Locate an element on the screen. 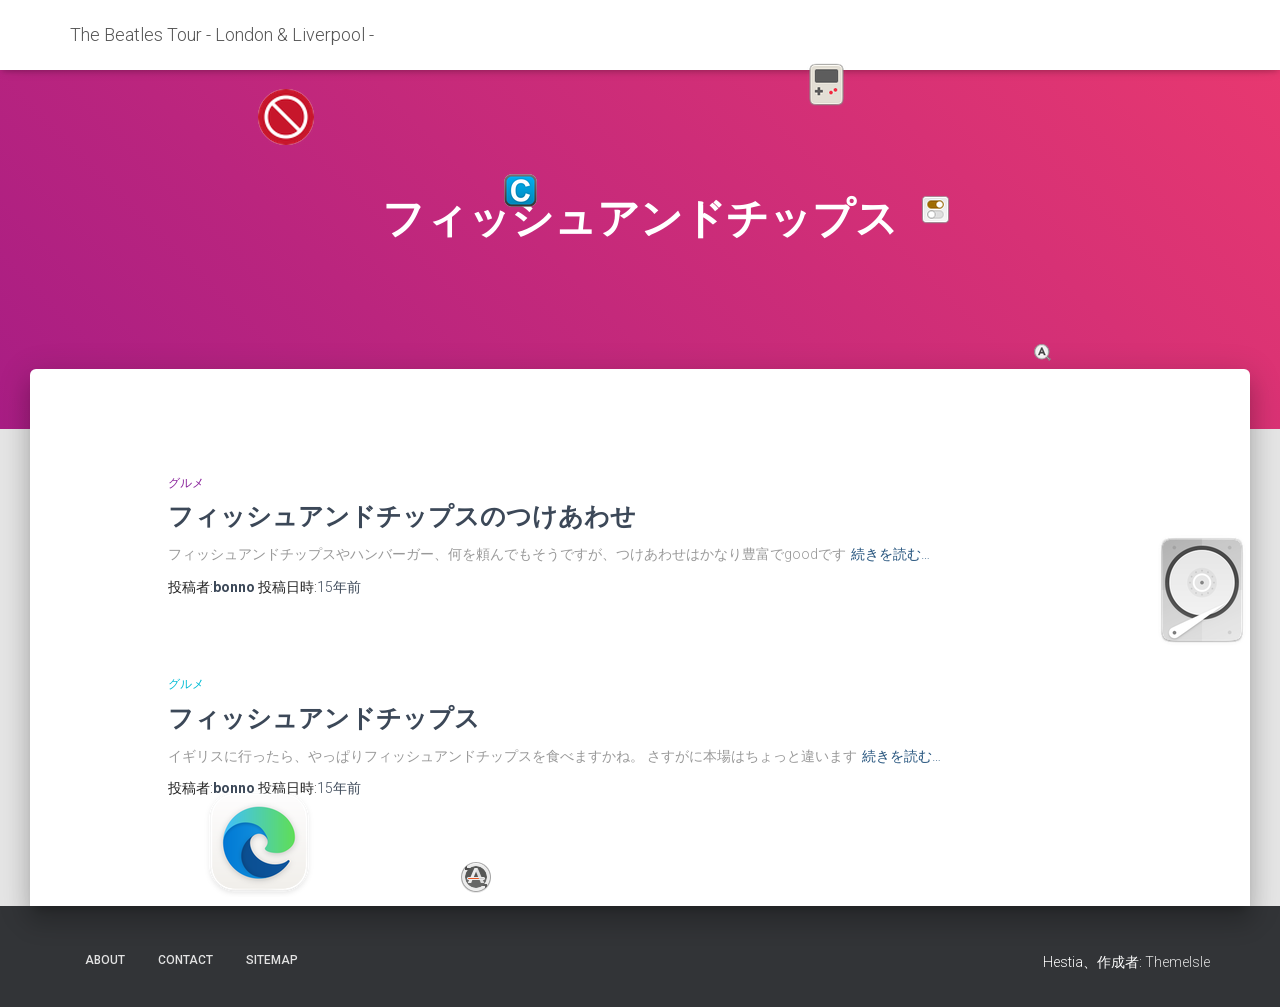  search for text or find on page is located at coordinates (1042, 352).